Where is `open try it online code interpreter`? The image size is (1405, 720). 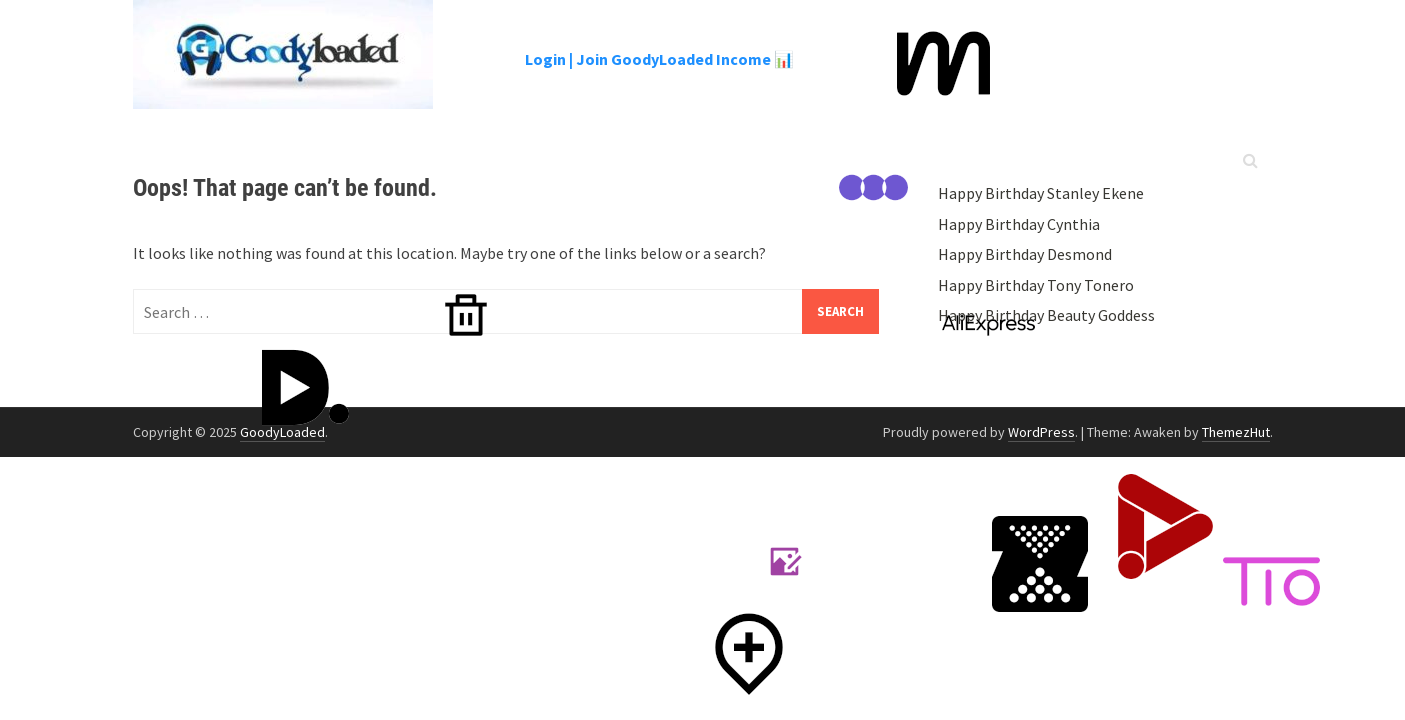
open try it online code interpreter is located at coordinates (1271, 581).